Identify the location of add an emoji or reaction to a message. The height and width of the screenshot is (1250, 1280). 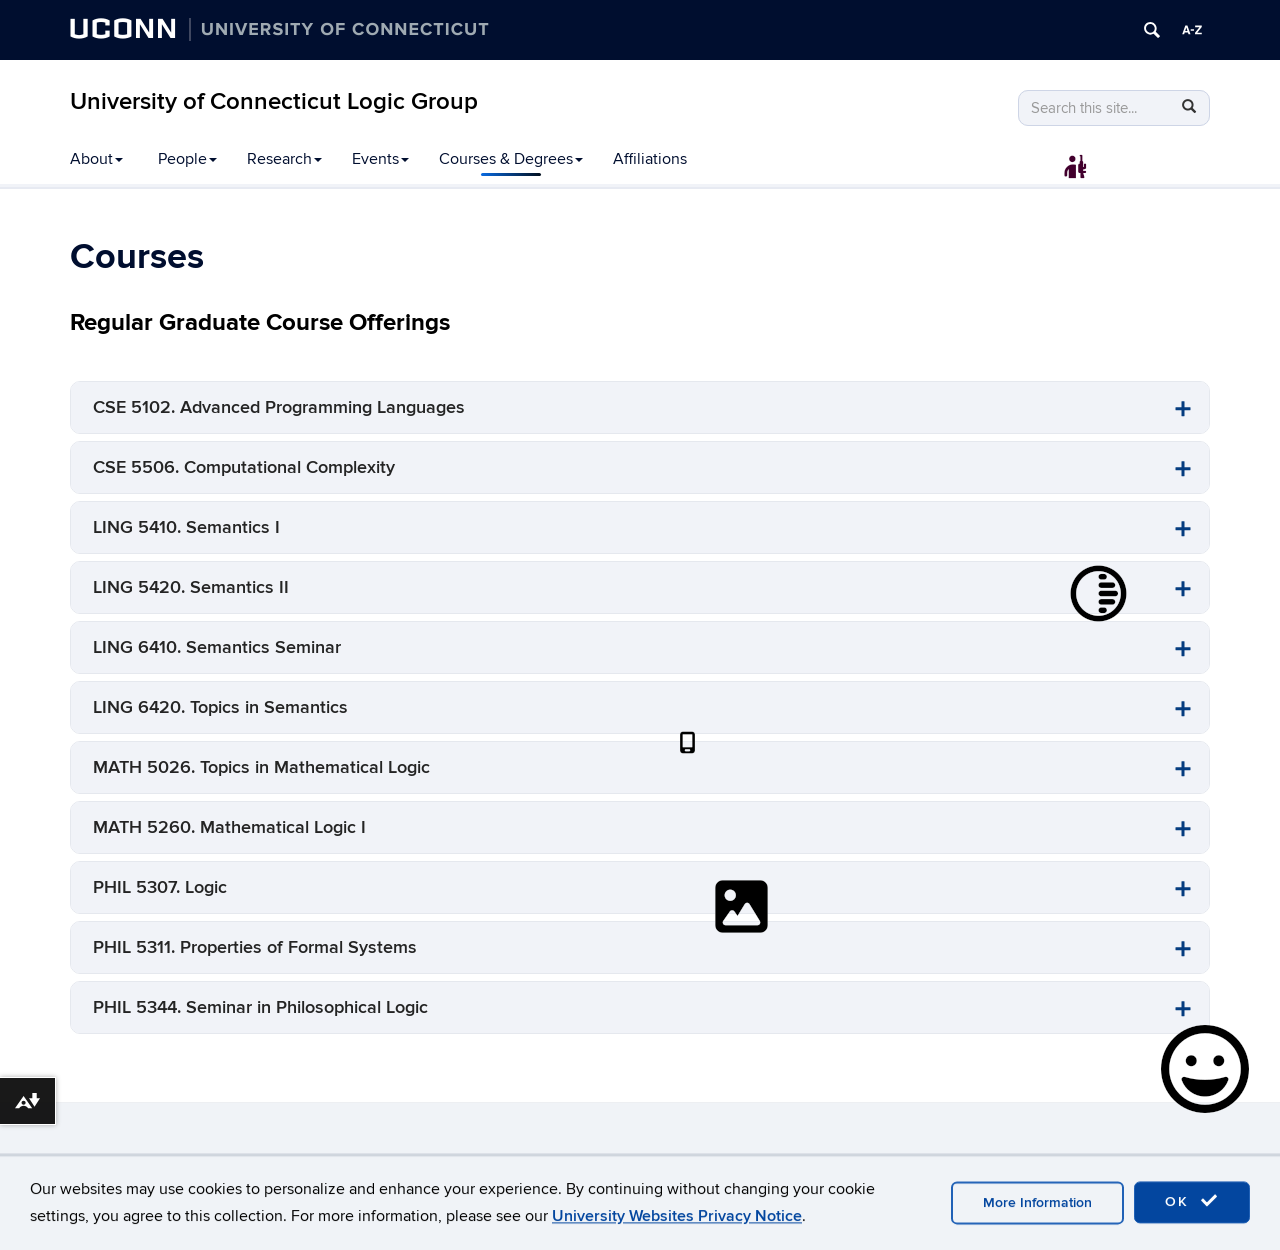
(1205, 1069).